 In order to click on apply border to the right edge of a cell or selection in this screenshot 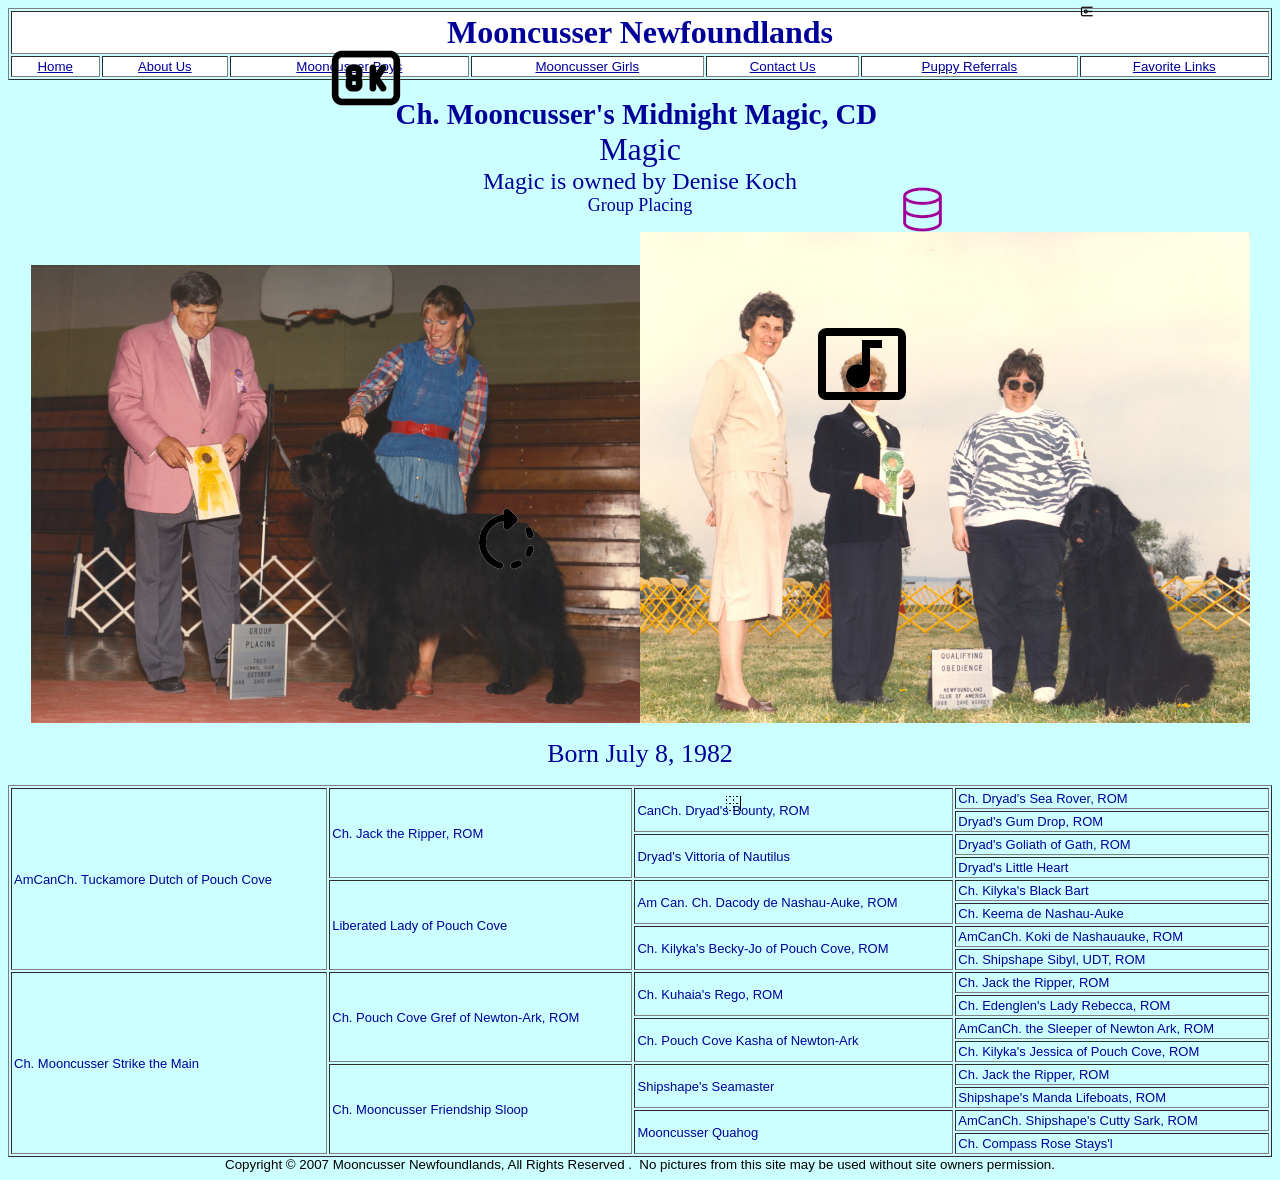, I will do `click(733, 803)`.